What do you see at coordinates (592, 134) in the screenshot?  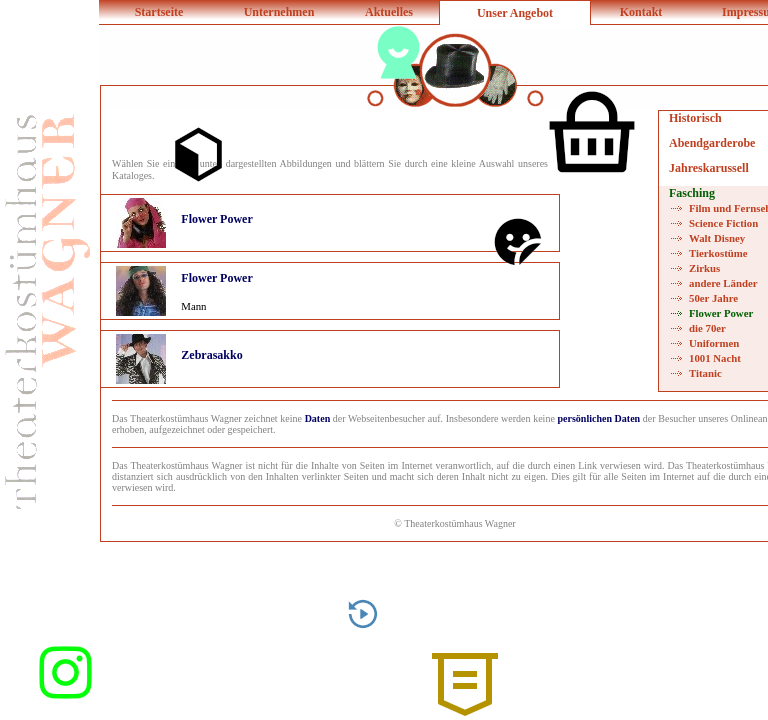 I see `view your shopping basket` at bounding box center [592, 134].